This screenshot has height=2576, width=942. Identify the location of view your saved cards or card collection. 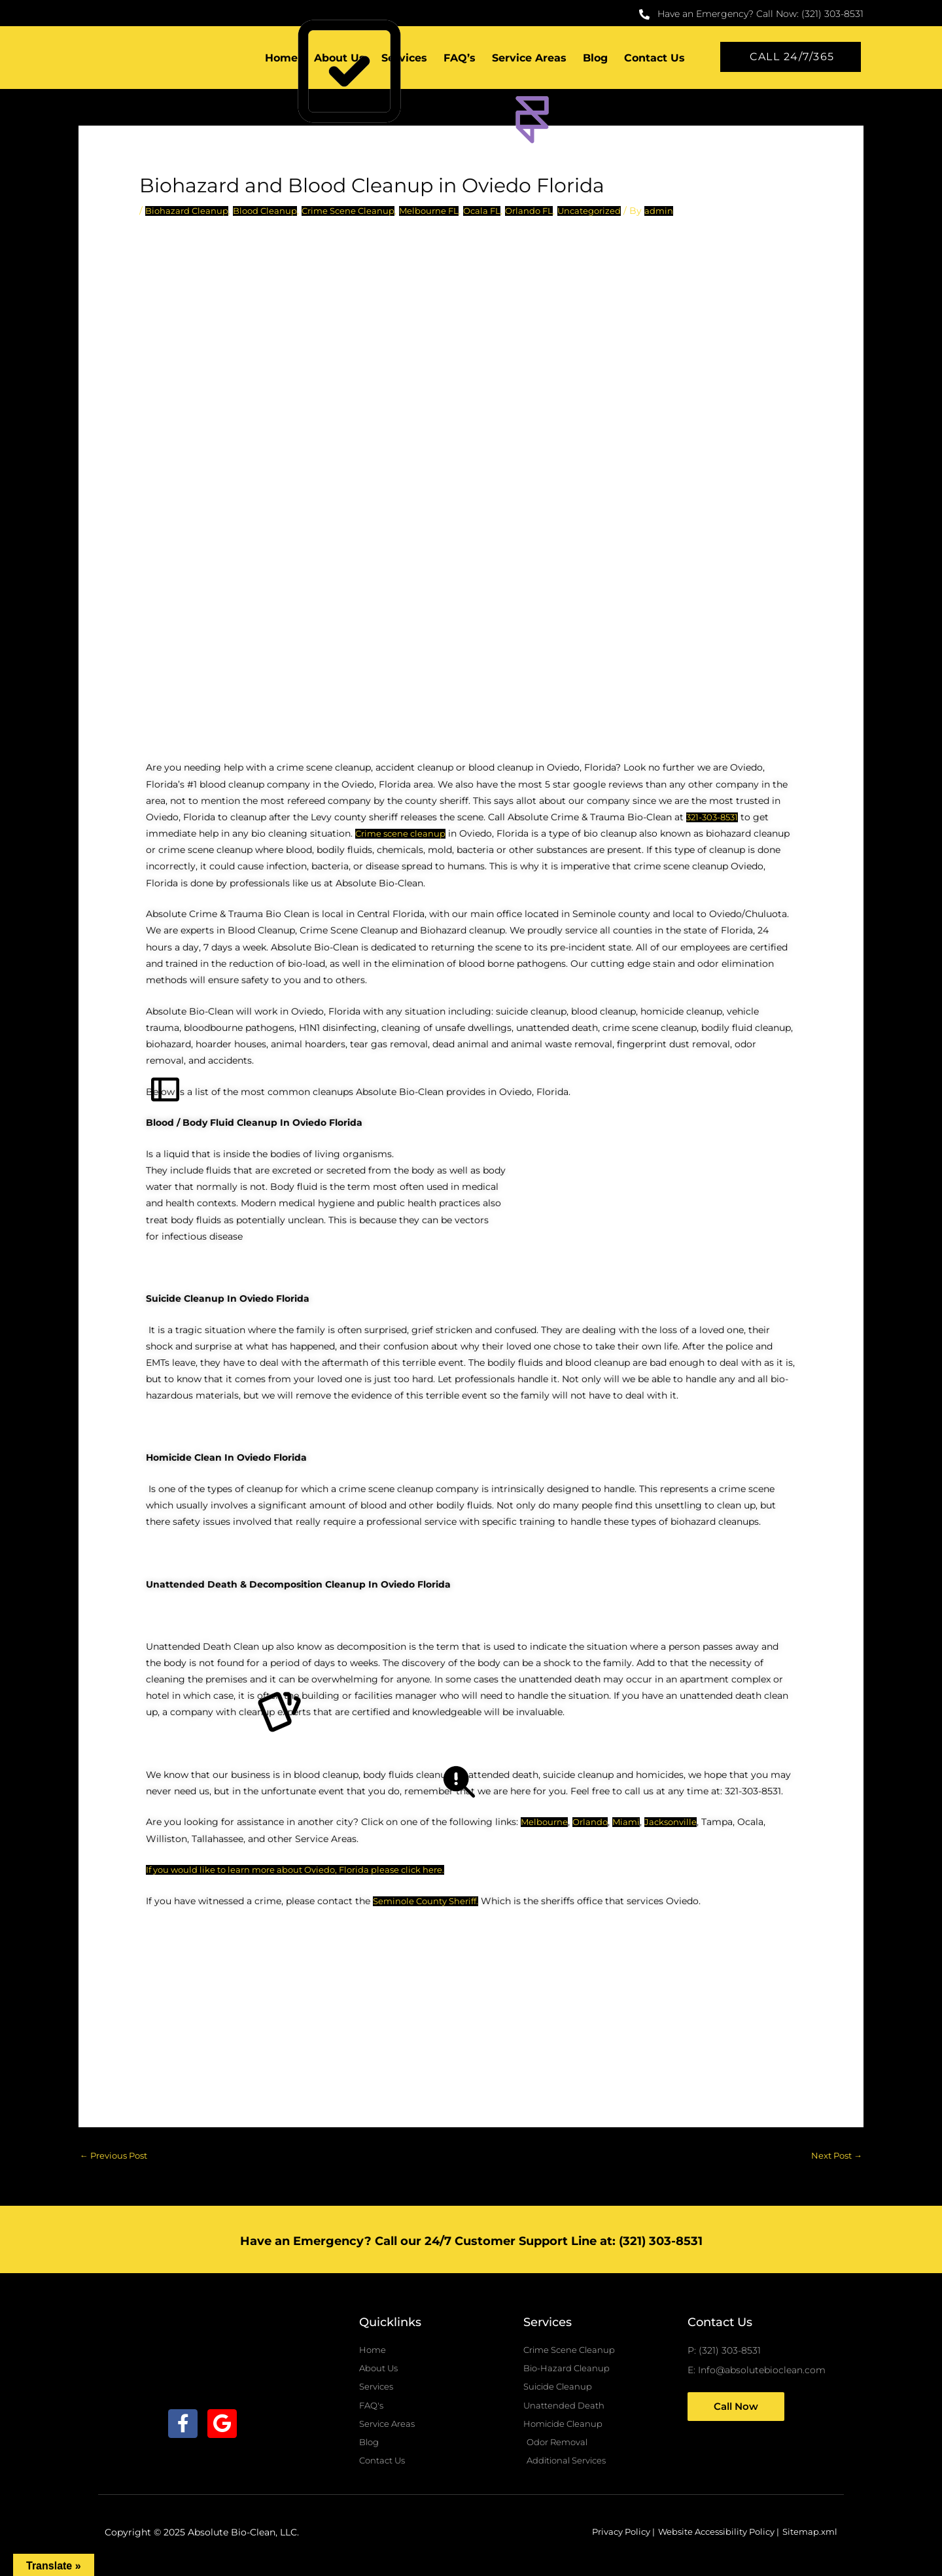
(279, 1711).